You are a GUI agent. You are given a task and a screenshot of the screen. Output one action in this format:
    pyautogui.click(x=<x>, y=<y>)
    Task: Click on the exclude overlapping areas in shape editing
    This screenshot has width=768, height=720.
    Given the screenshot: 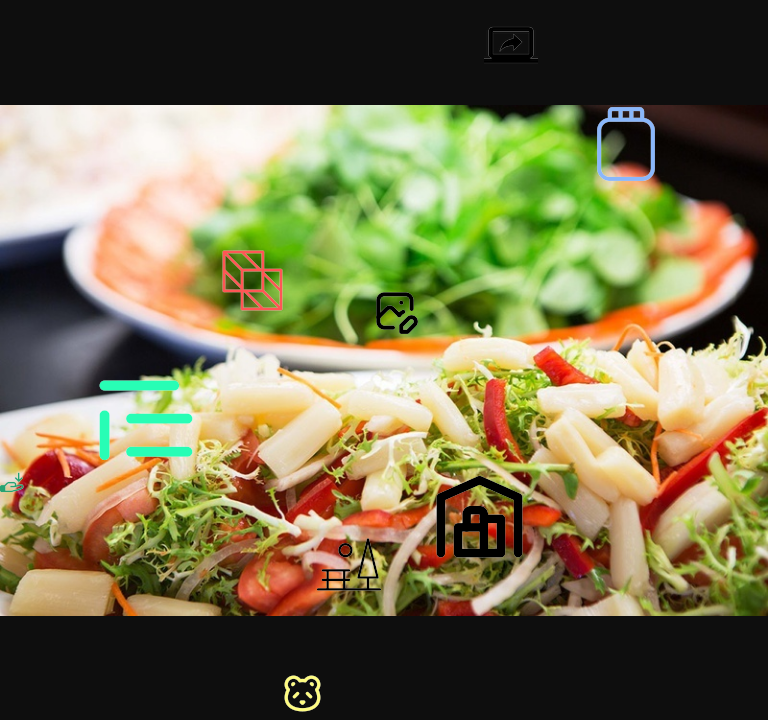 What is the action you would take?
    pyautogui.click(x=252, y=280)
    